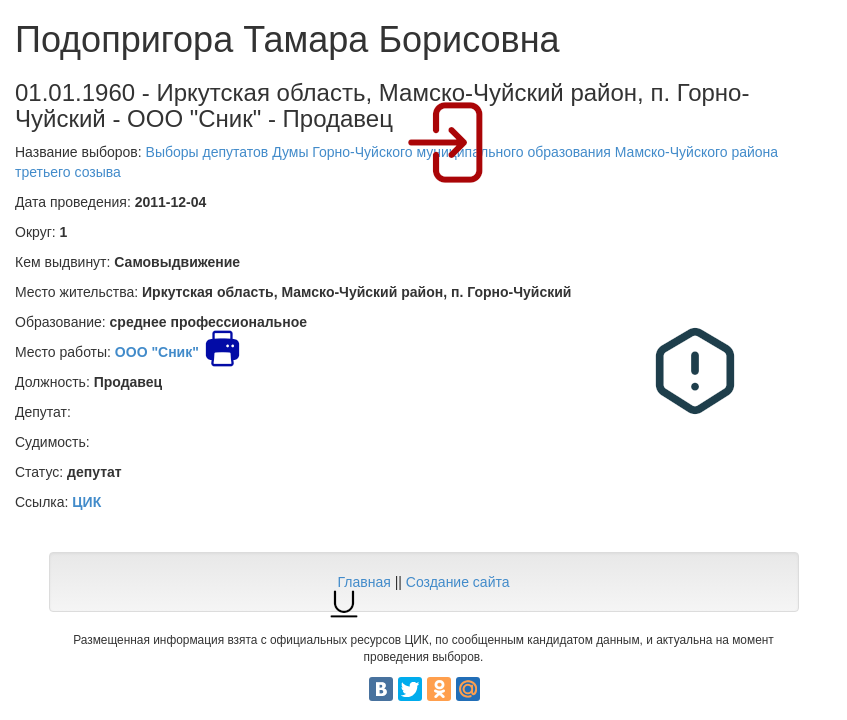  What do you see at coordinates (222, 348) in the screenshot?
I see `print the current document` at bounding box center [222, 348].